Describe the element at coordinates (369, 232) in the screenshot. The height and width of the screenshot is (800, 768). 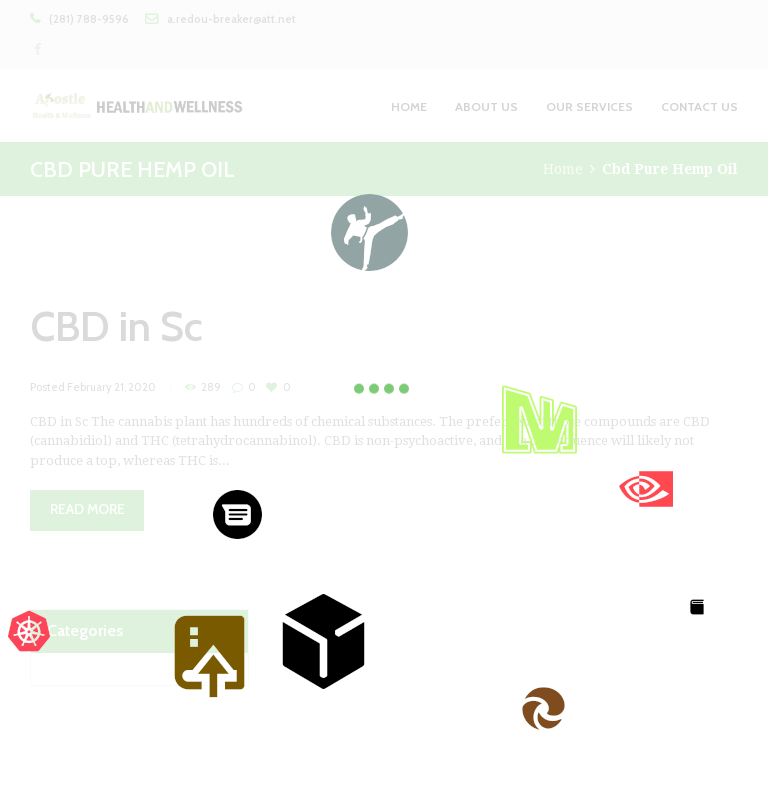
I see `sidekiq background job processing service logo` at that location.